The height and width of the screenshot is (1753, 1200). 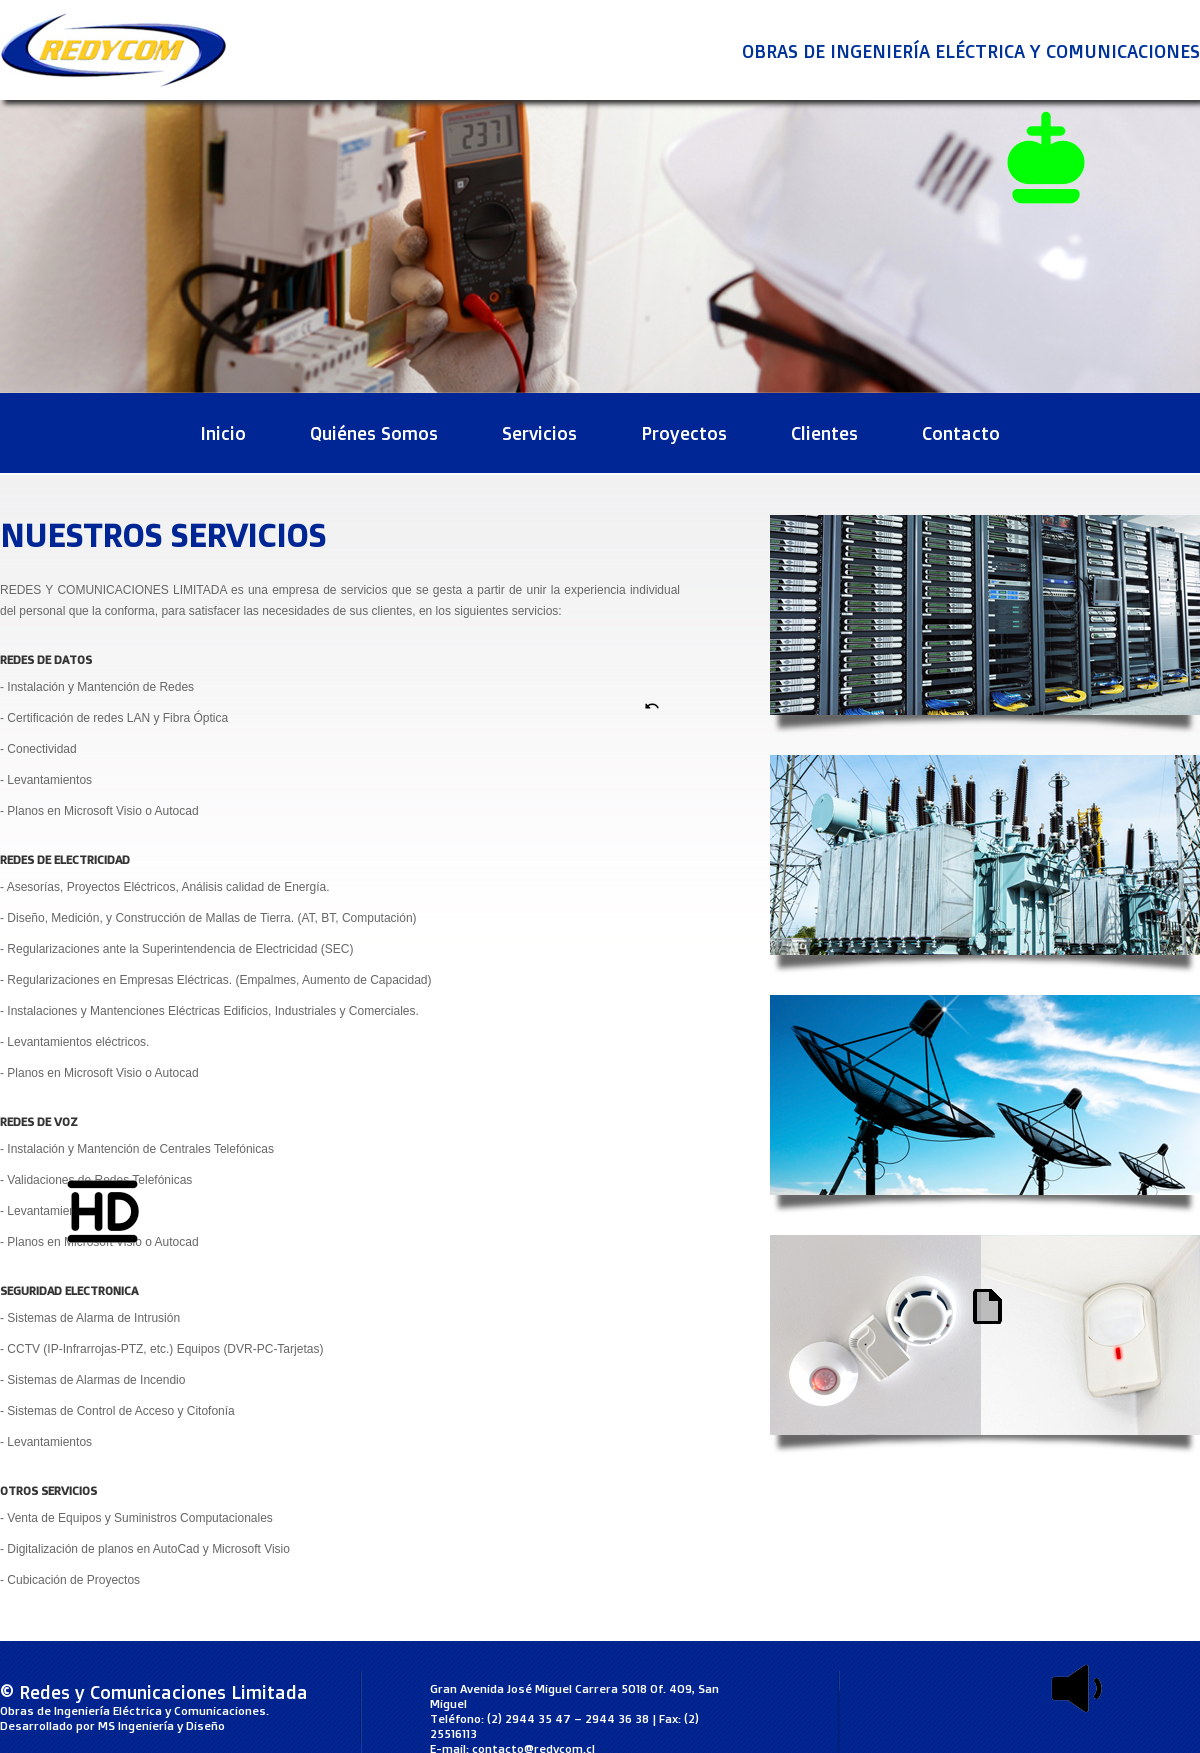 I want to click on insert or attach a file, so click(x=987, y=1306).